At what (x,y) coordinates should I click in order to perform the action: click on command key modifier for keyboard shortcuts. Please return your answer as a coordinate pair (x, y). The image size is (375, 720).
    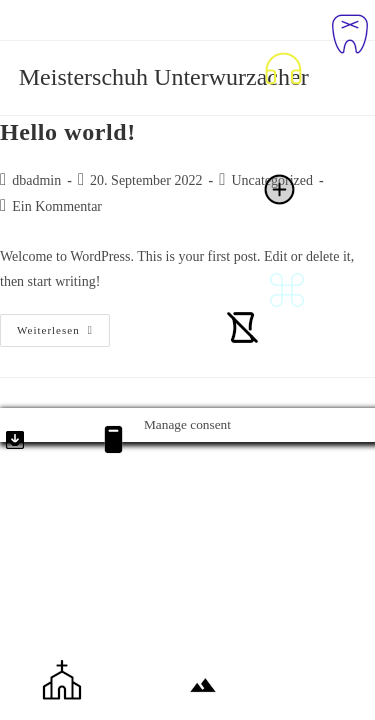
    Looking at the image, I should click on (287, 290).